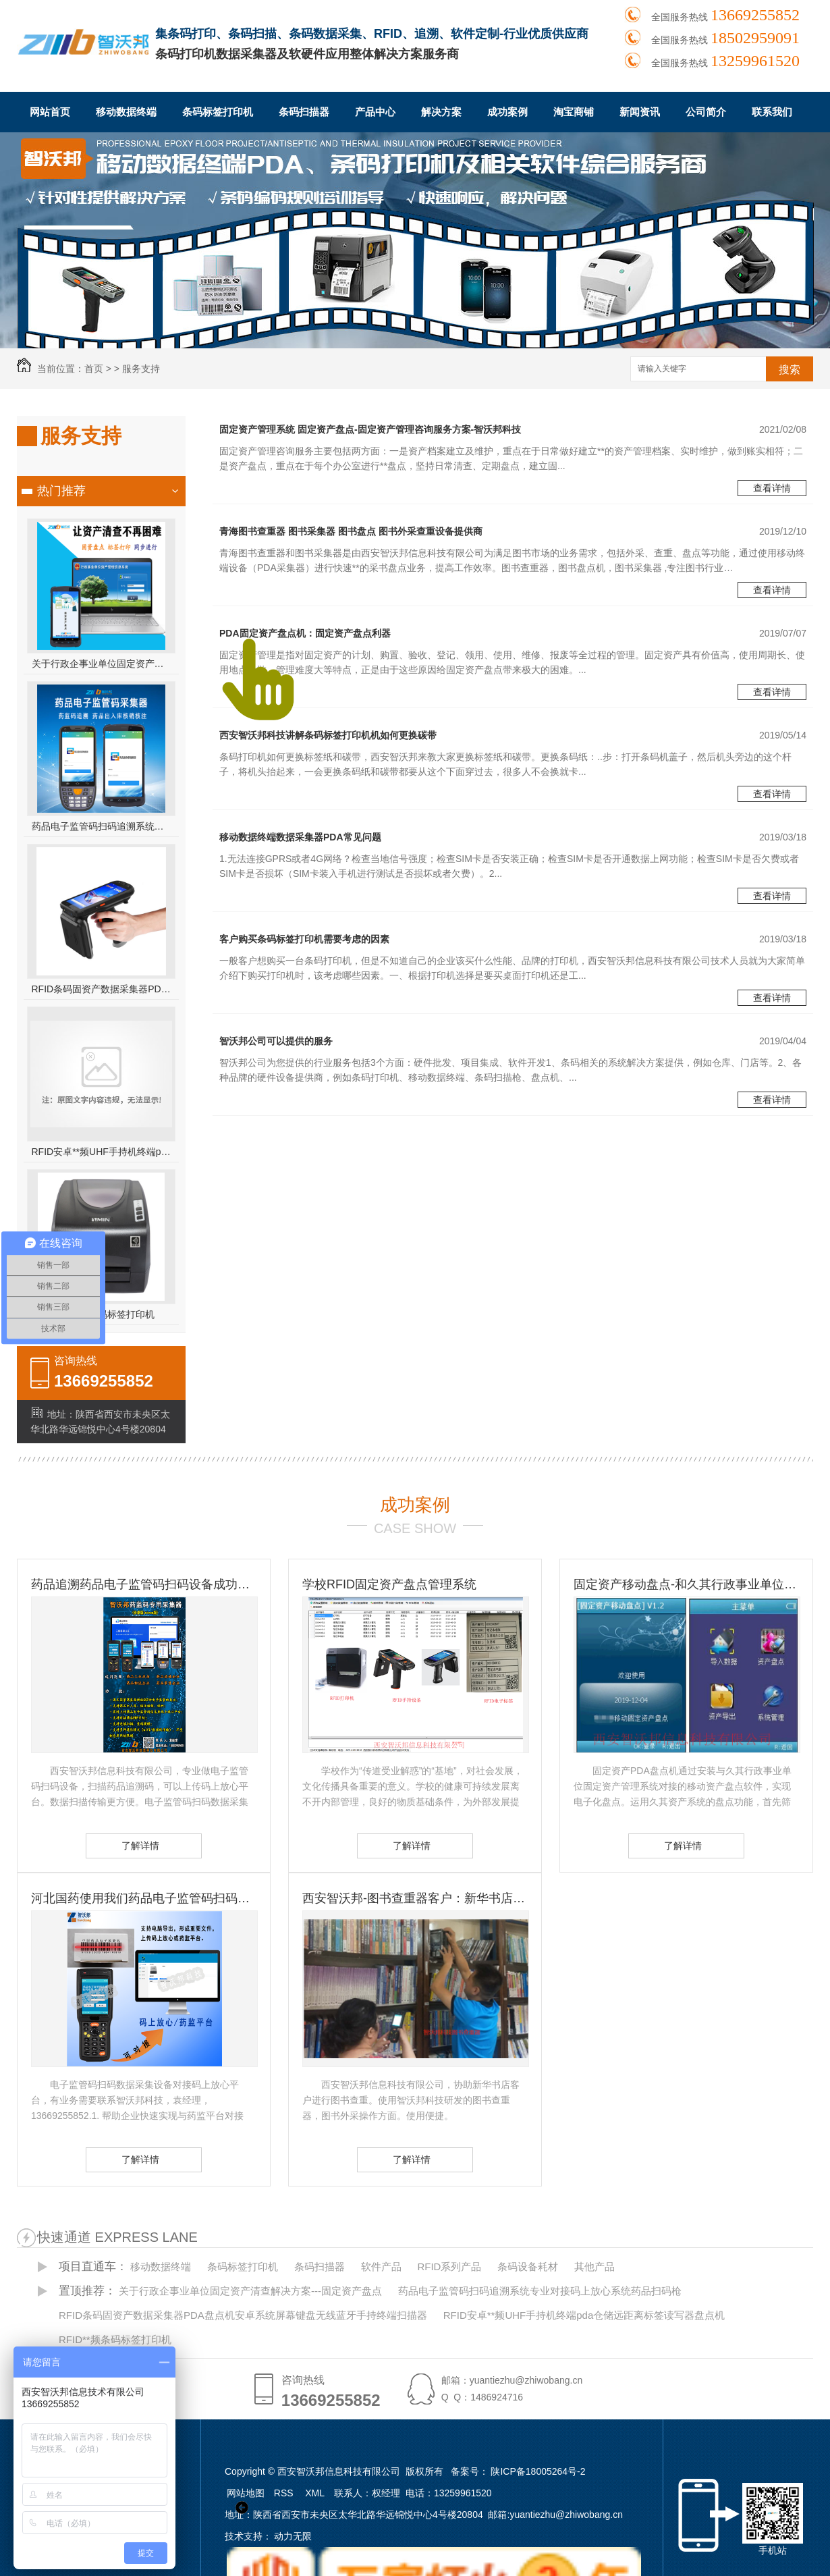 The width and height of the screenshot is (830, 2576). Describe the element at coordinates (242, 2507) in the screenshot. I see `go back to the previous screen` at that location.